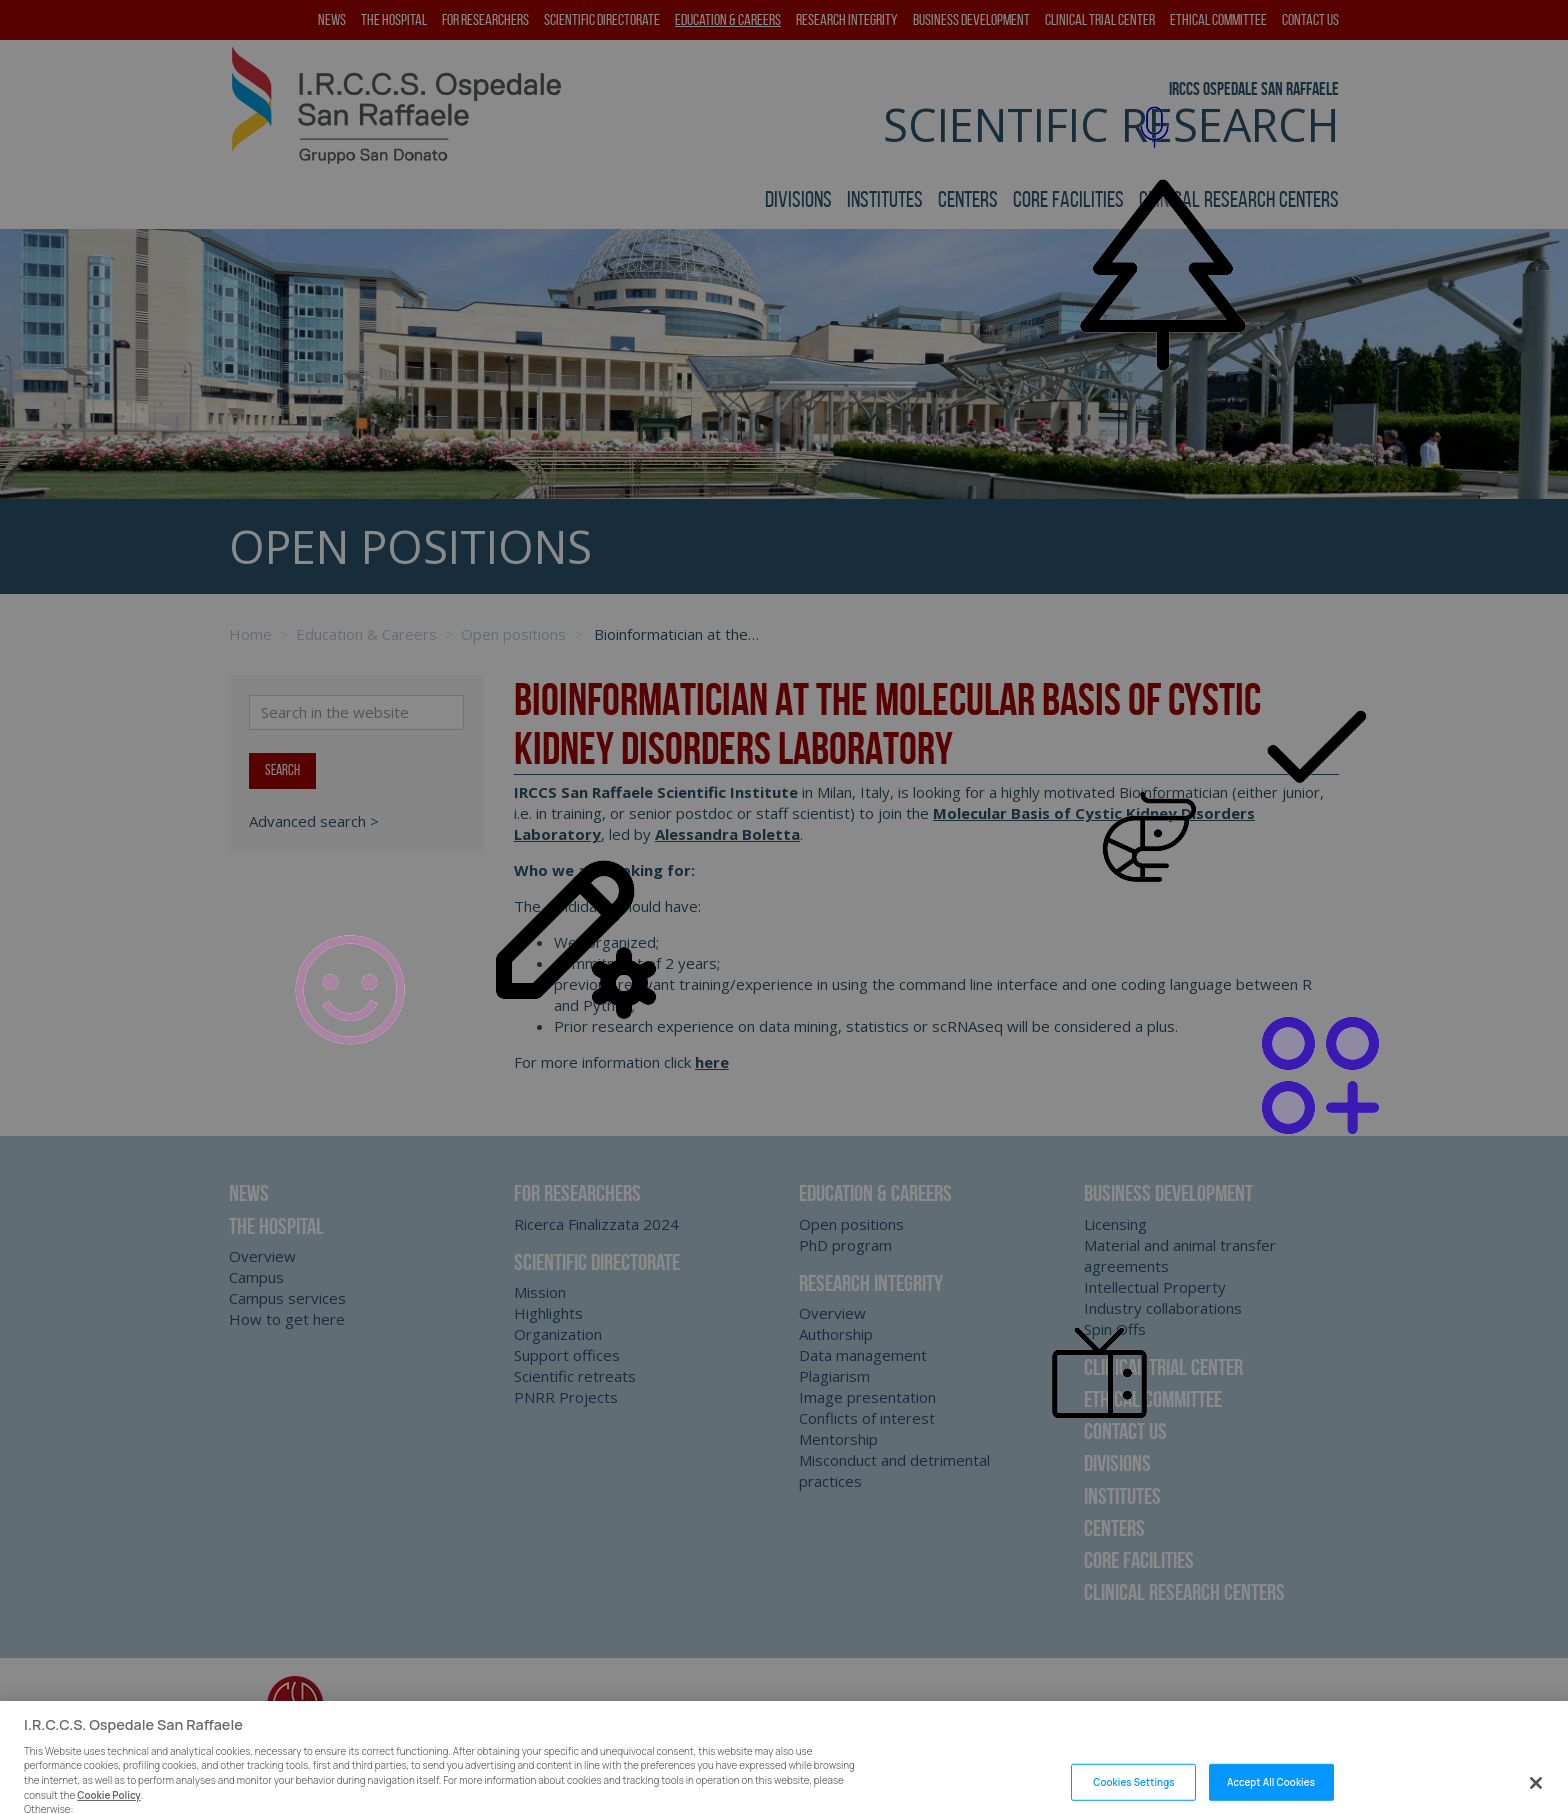  Describe the element at coordinates (568, 927) in the screenshot. I see `edit settings or preferences` at that location.